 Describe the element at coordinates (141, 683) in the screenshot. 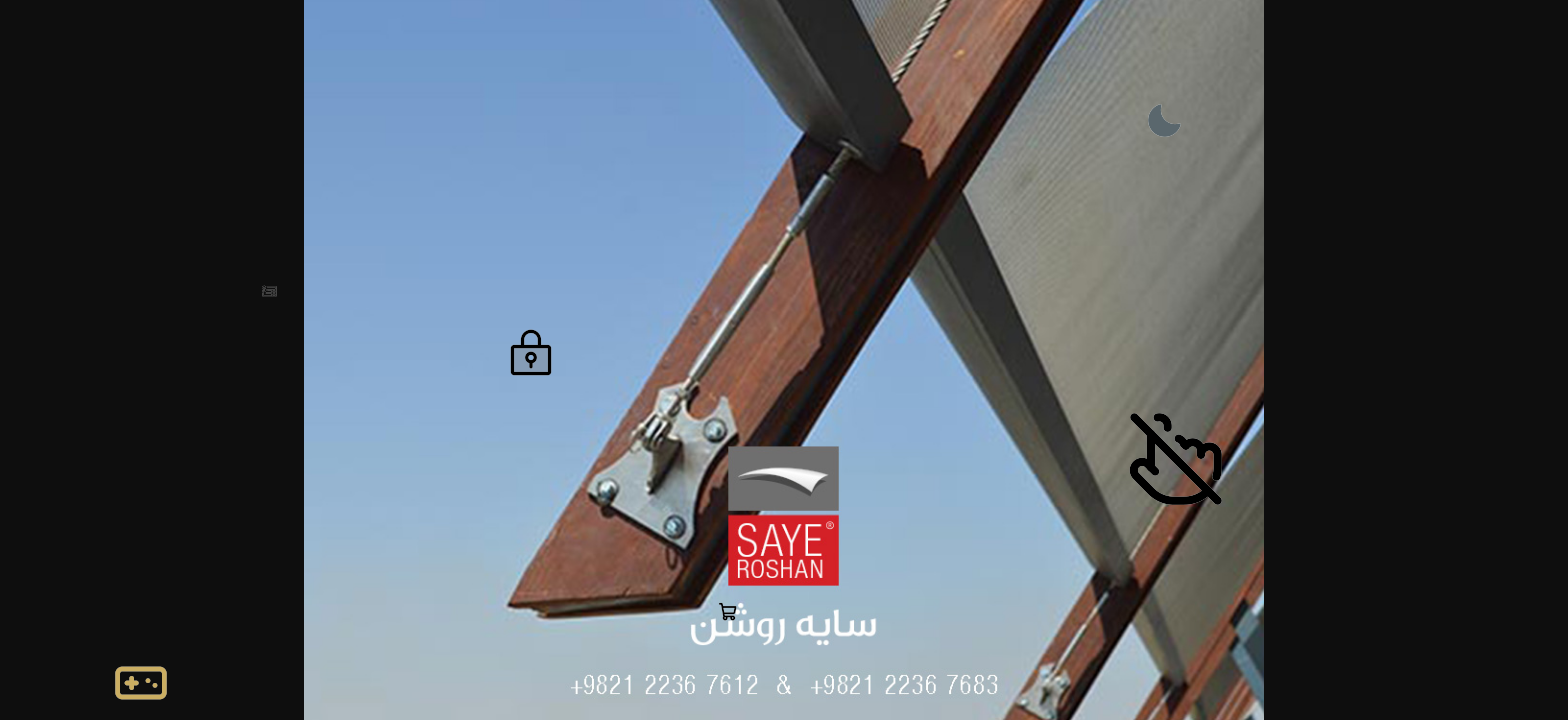

I see `access gaming or game center features` at that location.